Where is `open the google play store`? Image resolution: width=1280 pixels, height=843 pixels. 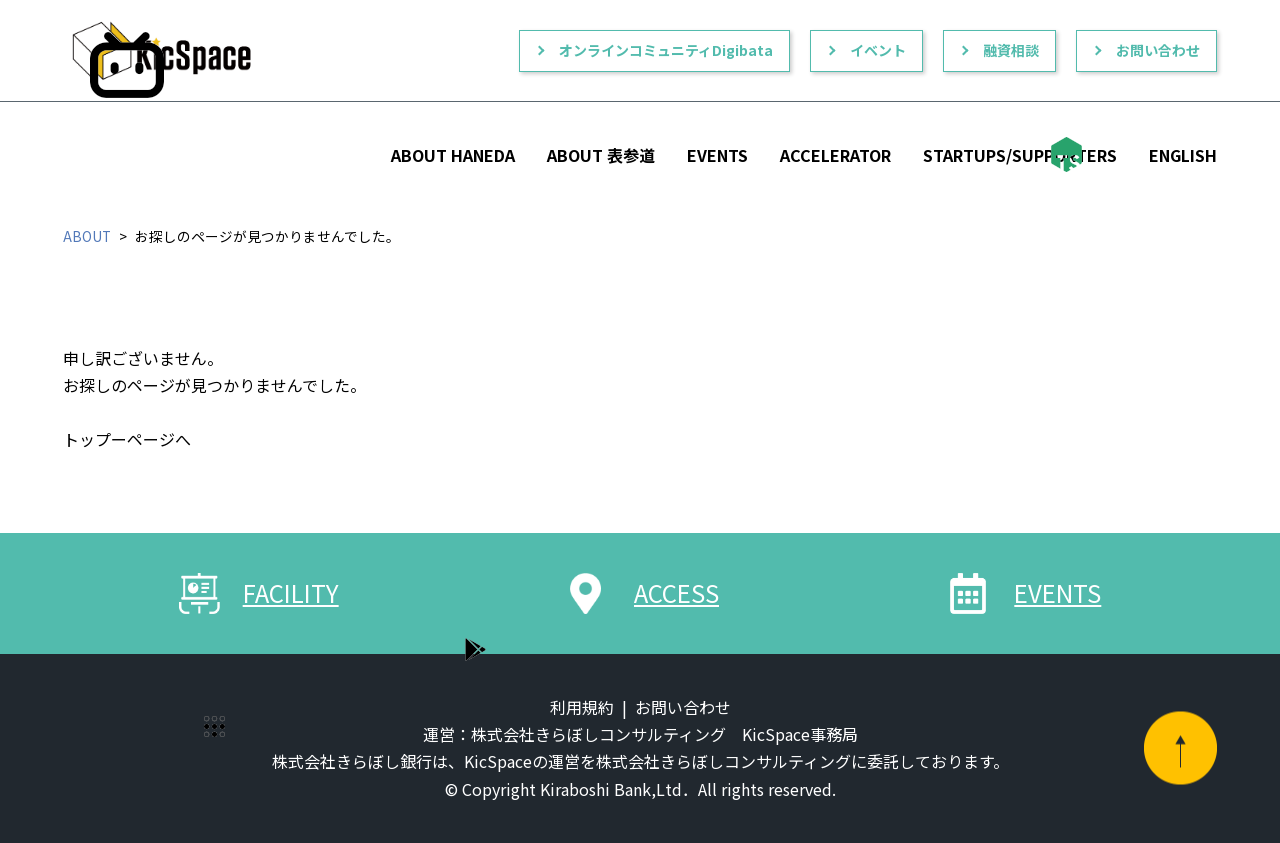
open the google play store is located at coordinates (475, 649).